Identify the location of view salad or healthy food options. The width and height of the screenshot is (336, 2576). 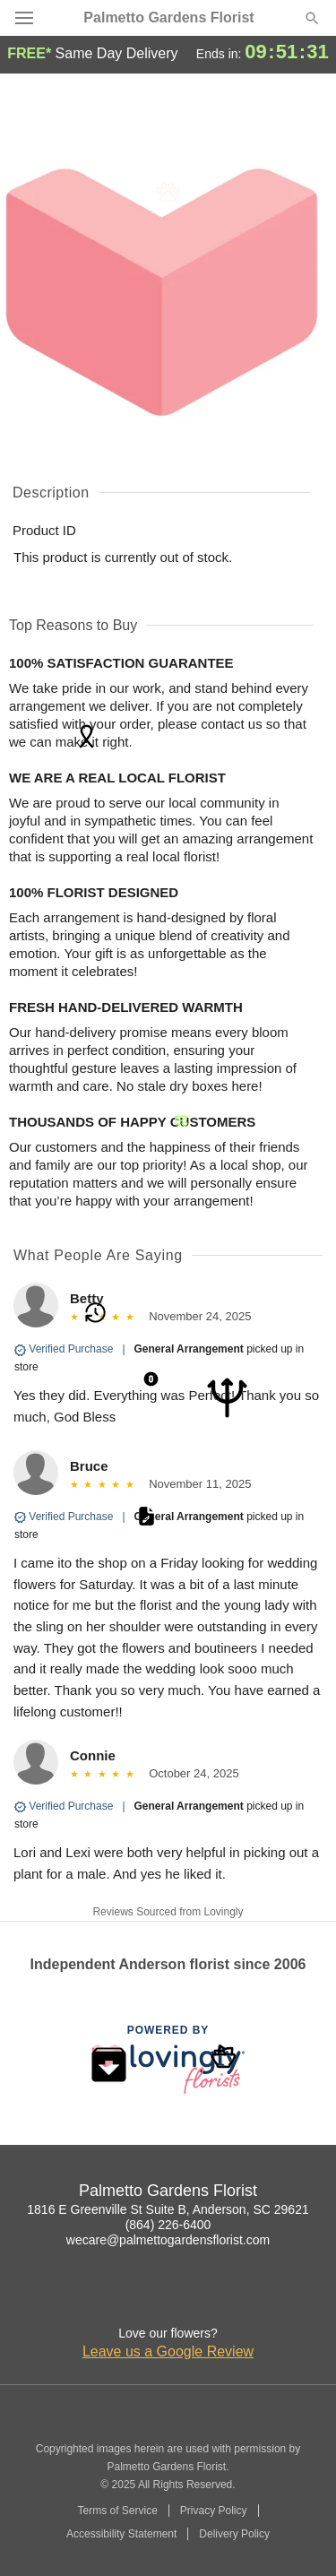
(223, 2055).